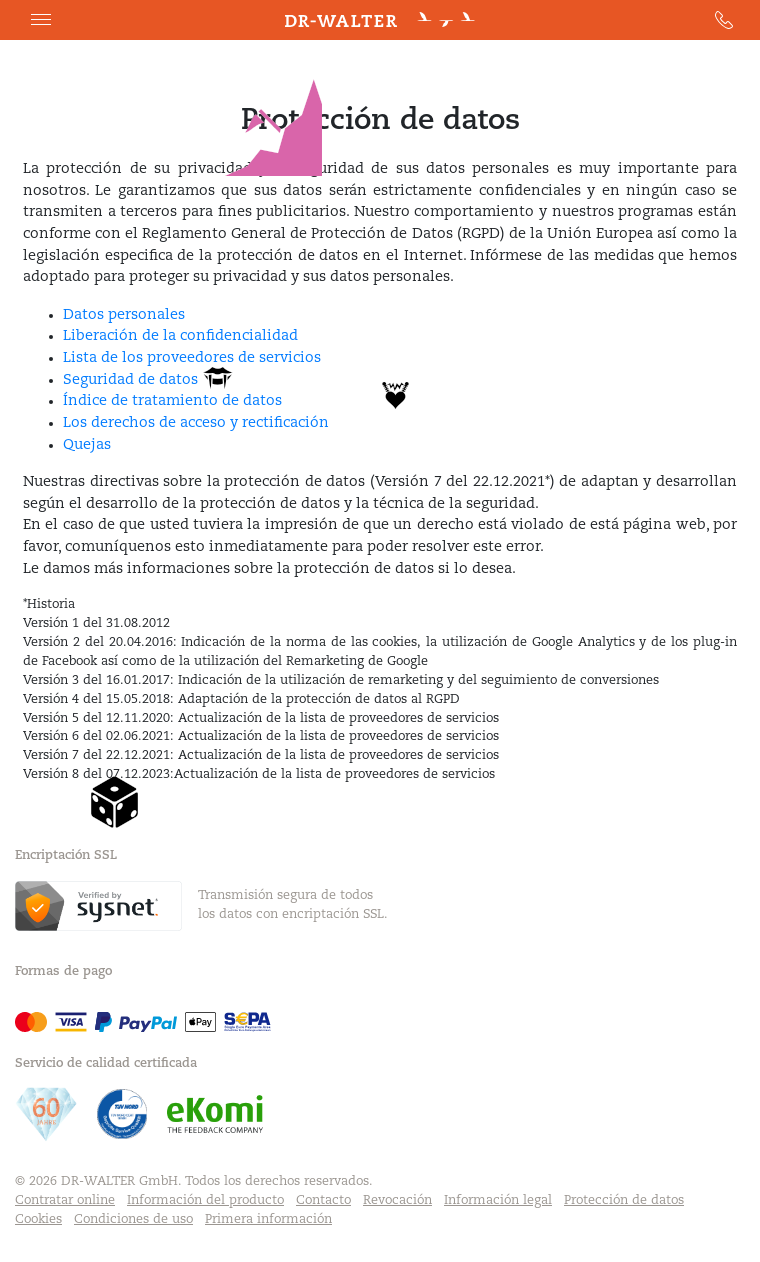  Describe the element at coordinates (114, 802) in the screenshot. I see `roll the dice or randomize` at that location.